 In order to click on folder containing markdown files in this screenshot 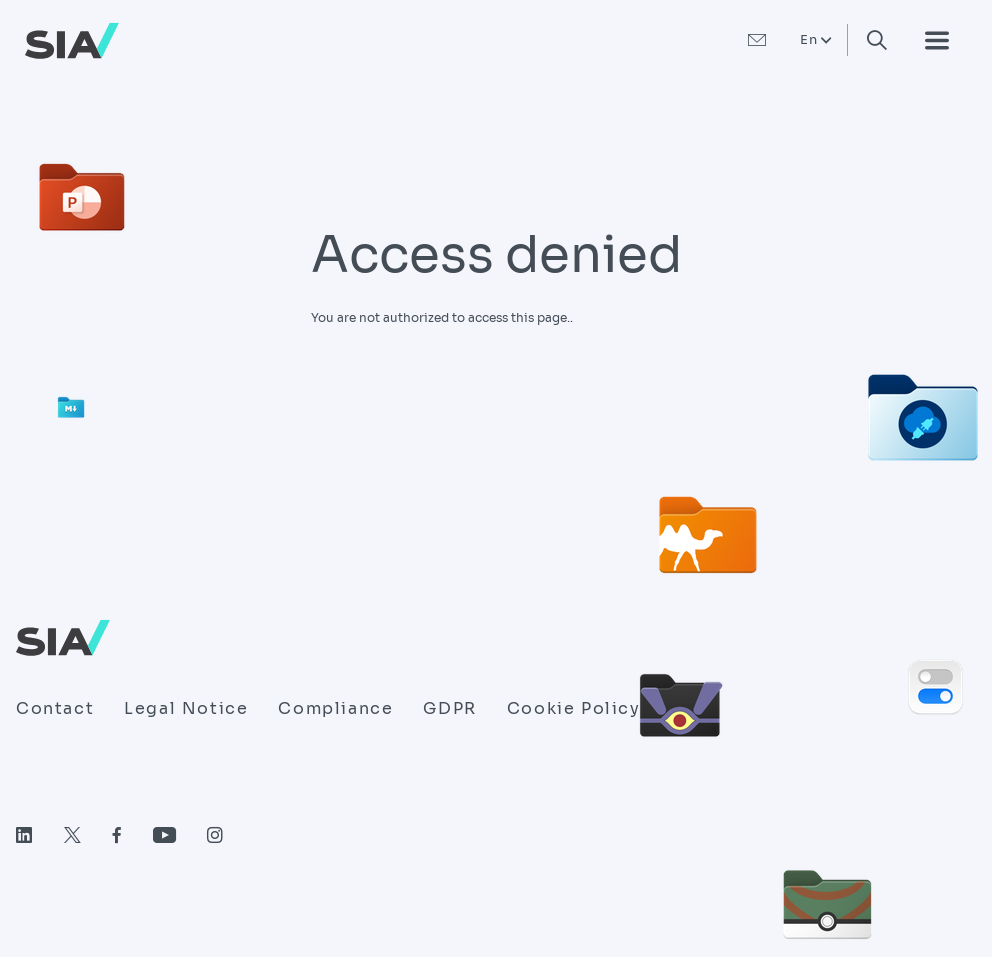, I will do `click(71, 408)`.